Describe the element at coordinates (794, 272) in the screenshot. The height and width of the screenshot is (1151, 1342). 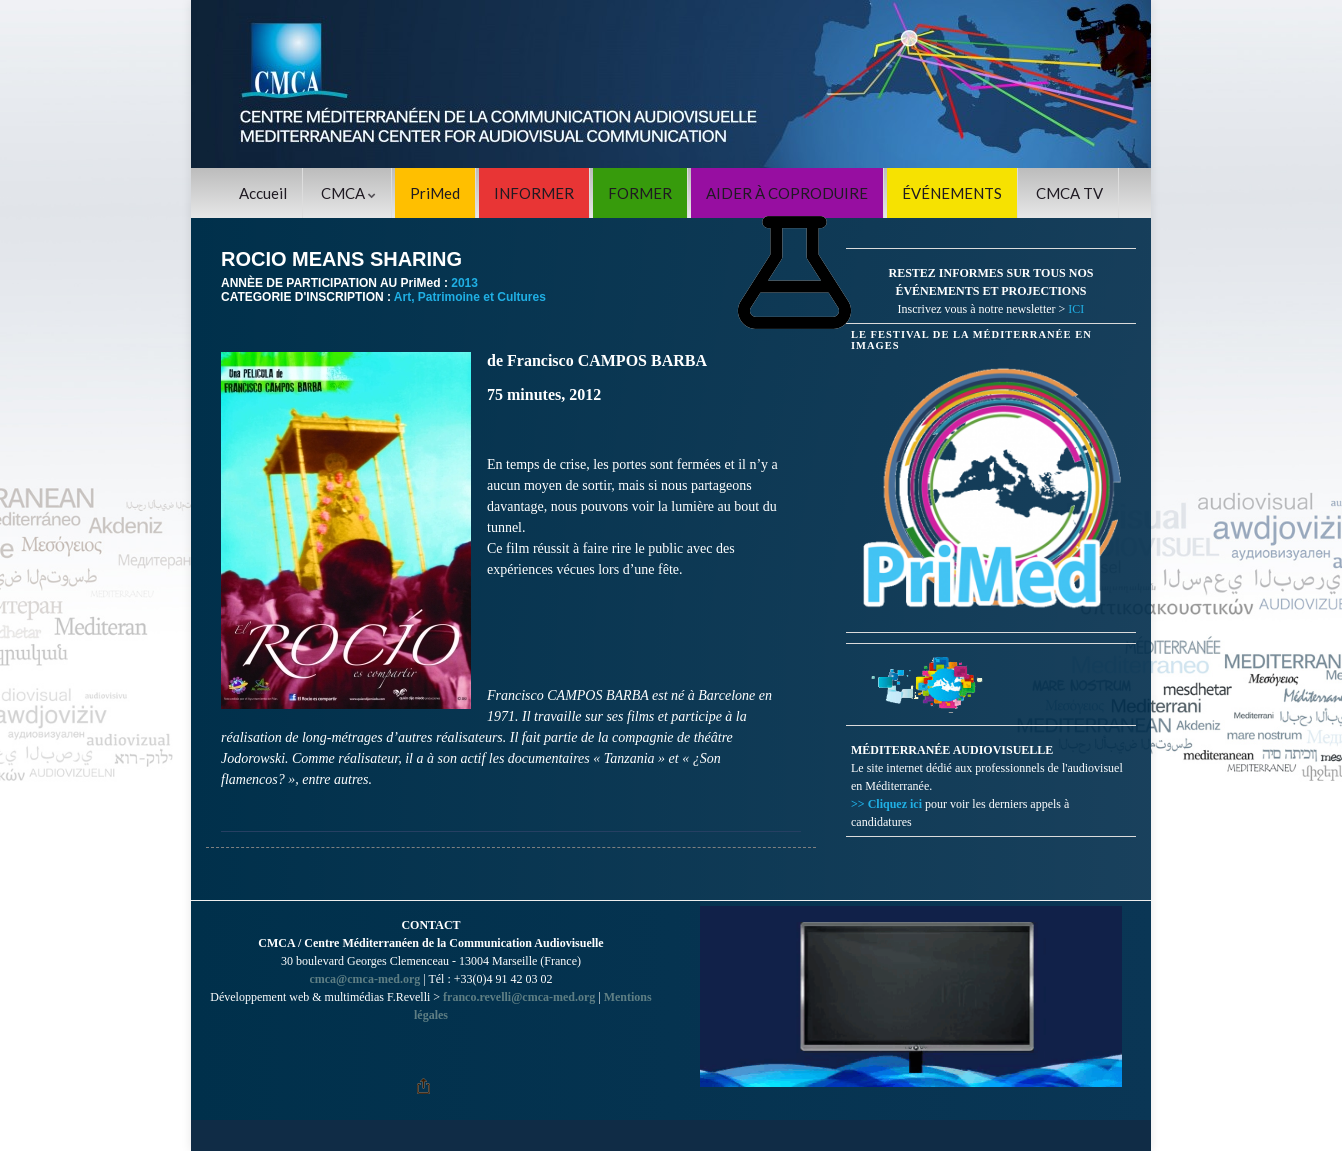
I see `access experimental or beta features` at that location.